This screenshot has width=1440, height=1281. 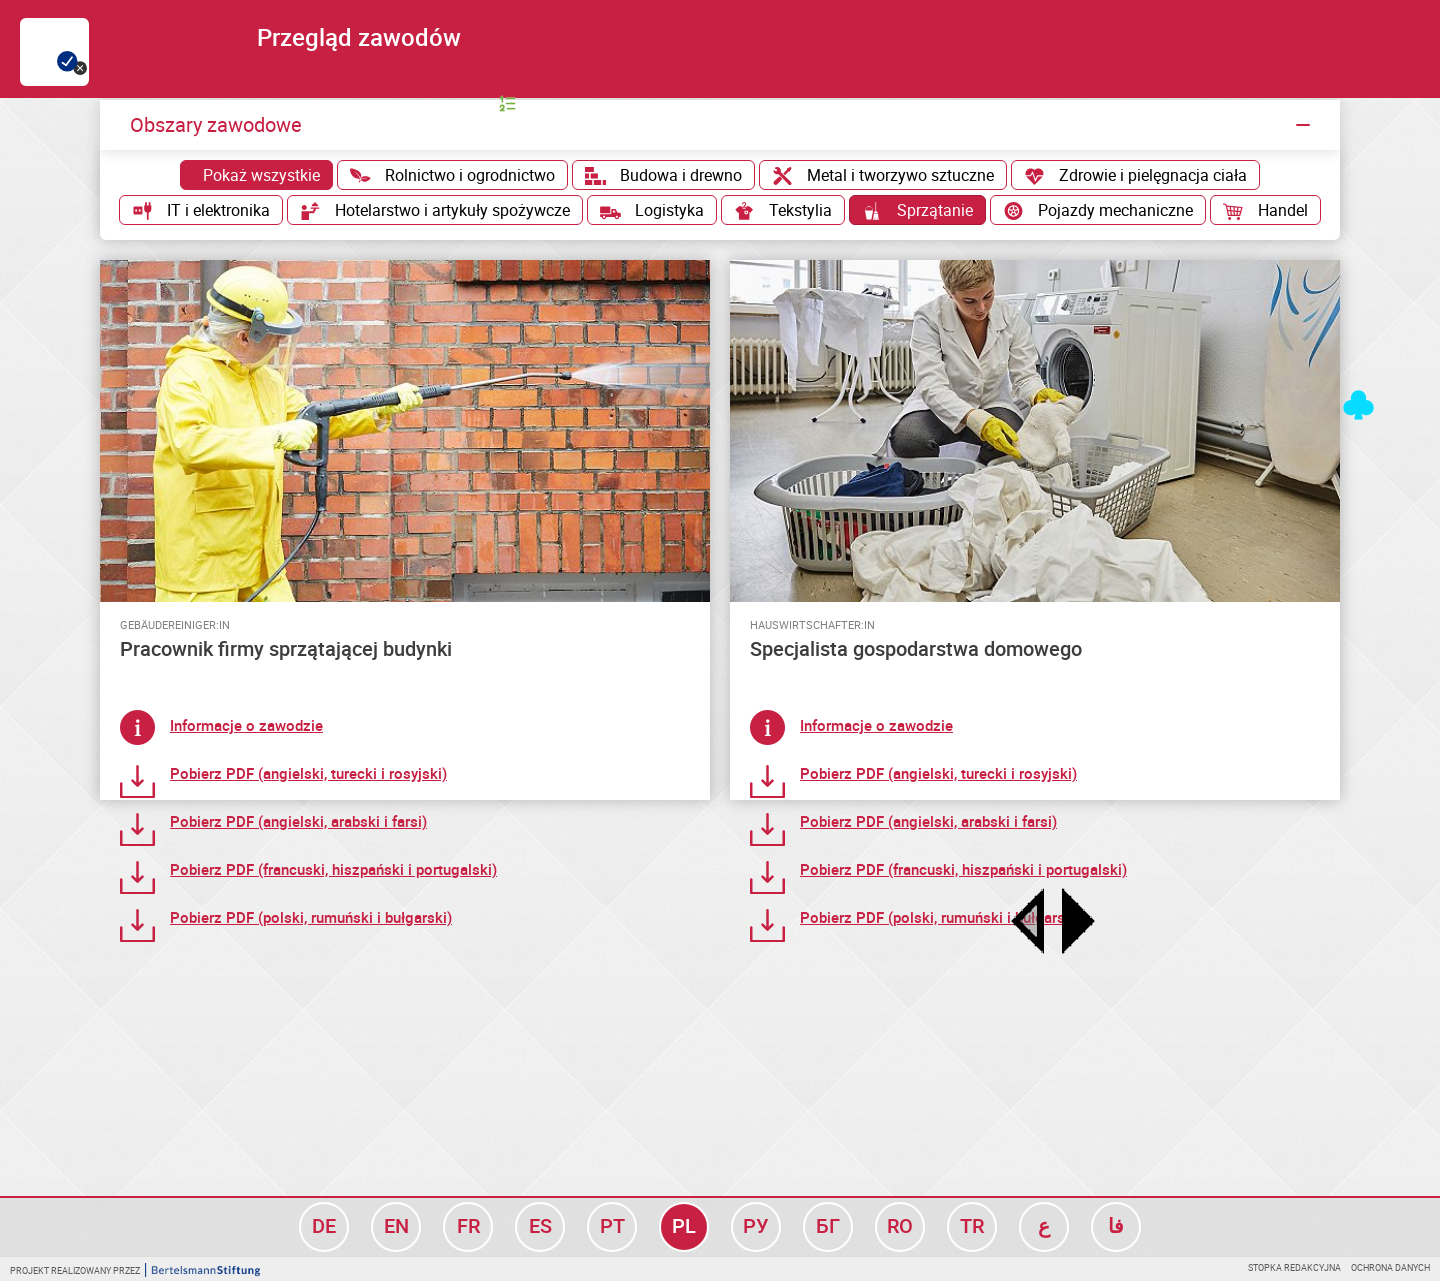 I want to click on club suit symbol for card games, so click(x=1358, y=405).